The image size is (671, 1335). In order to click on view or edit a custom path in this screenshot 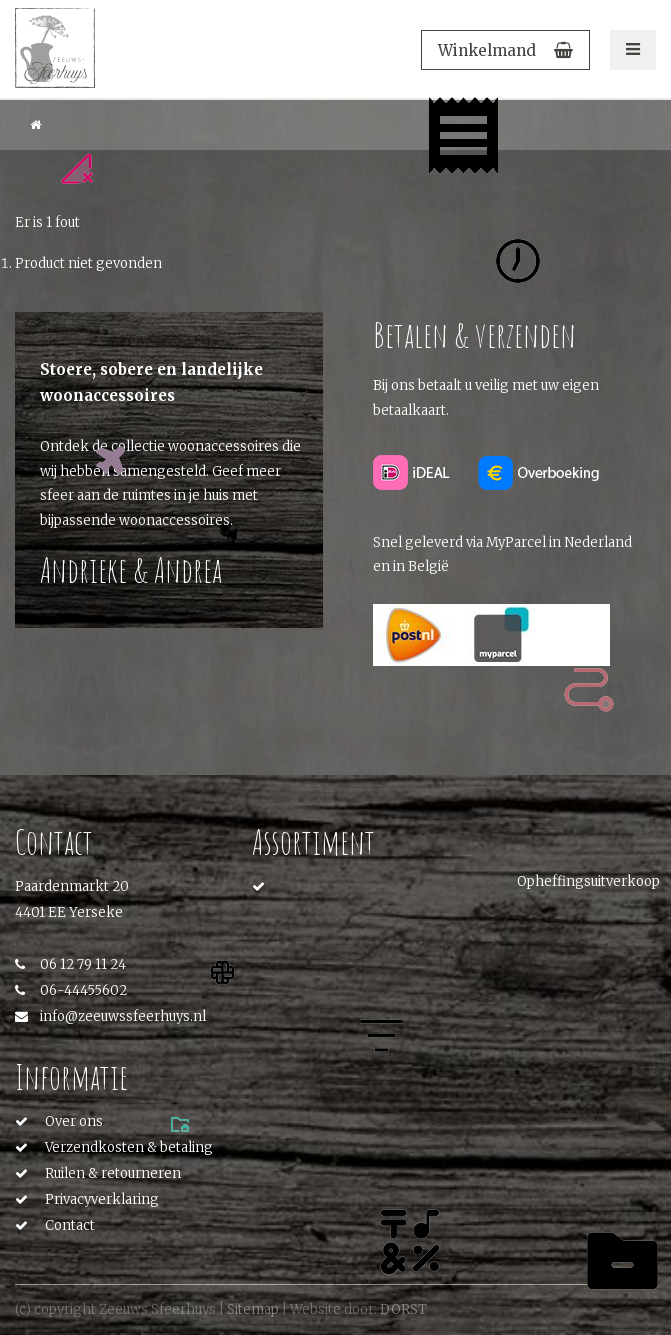, I will do `click(589, 687)`.